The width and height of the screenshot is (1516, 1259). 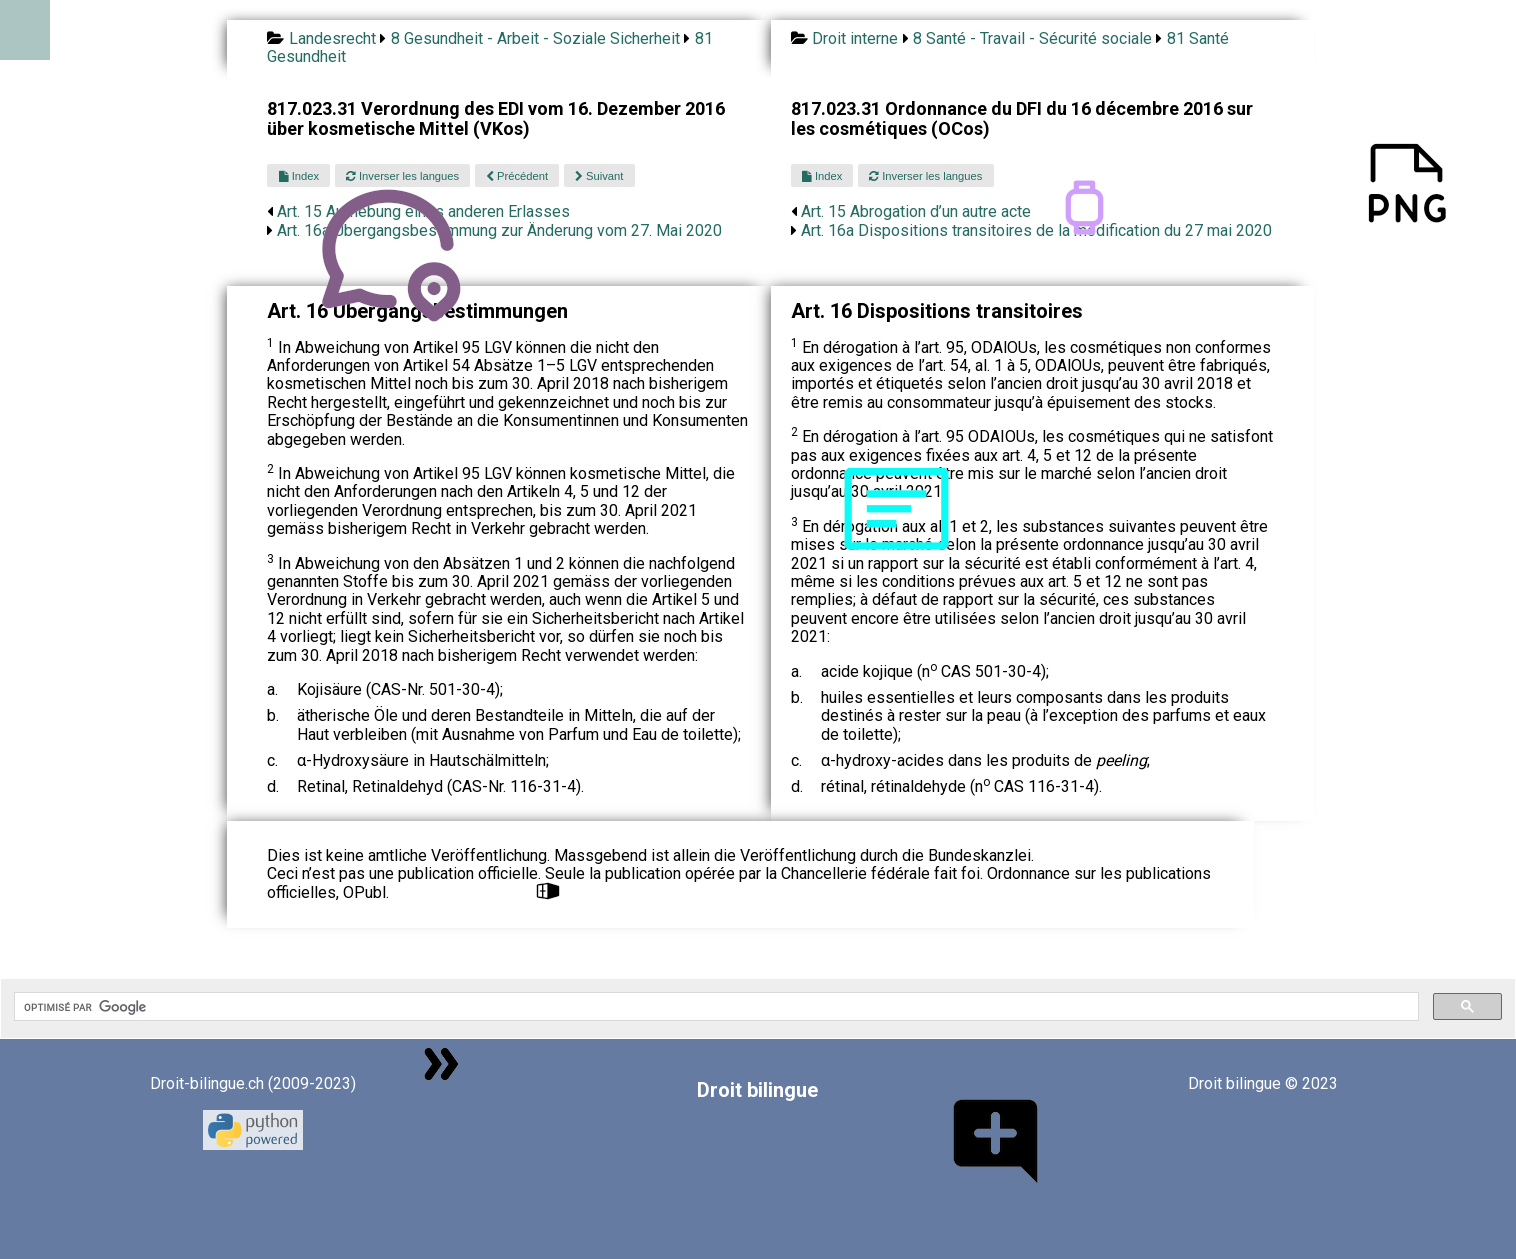 What do you see at coordinates (1084, 207) in the screenshot?
I see `access smartwatch settings` at bounding box center [1084, 207].